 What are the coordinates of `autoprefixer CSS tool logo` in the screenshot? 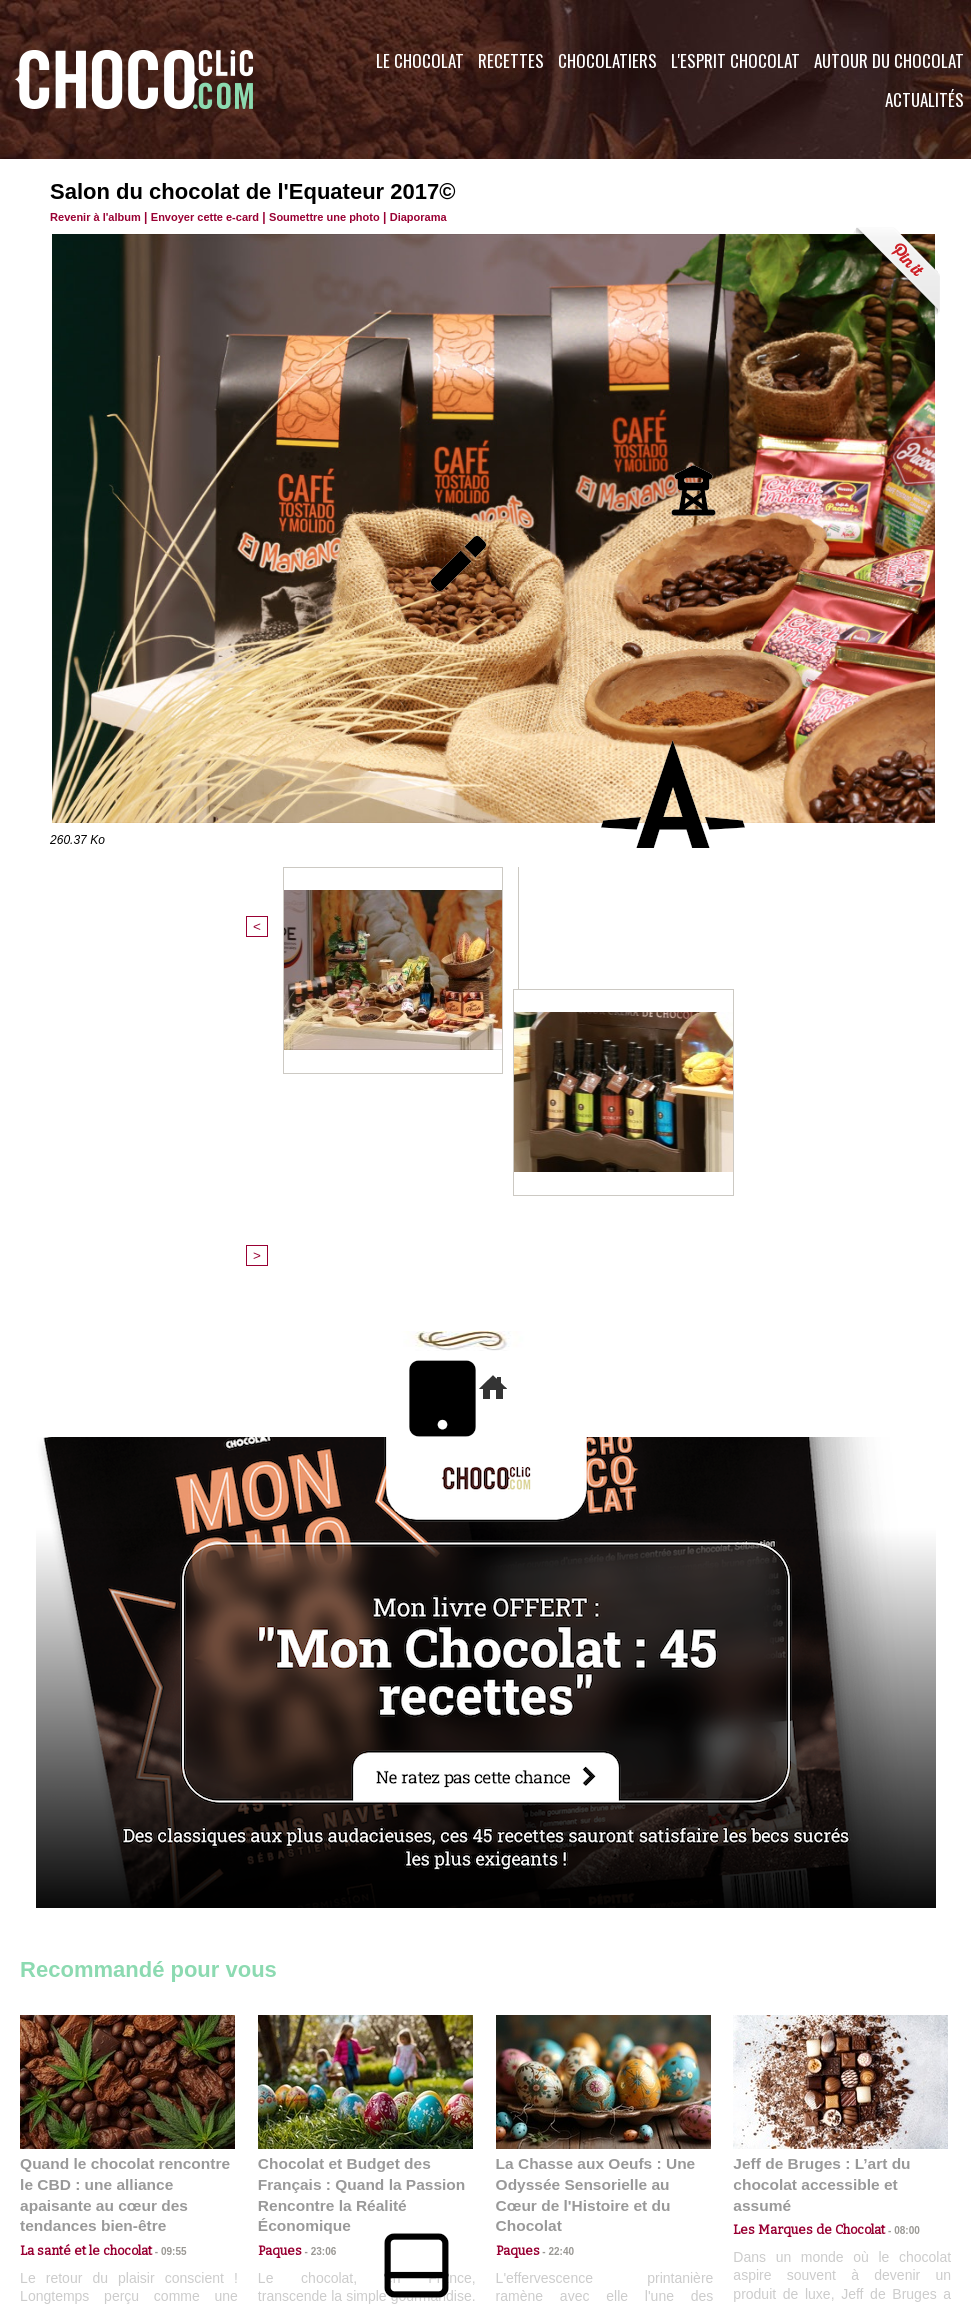 It's located at (673, 794).